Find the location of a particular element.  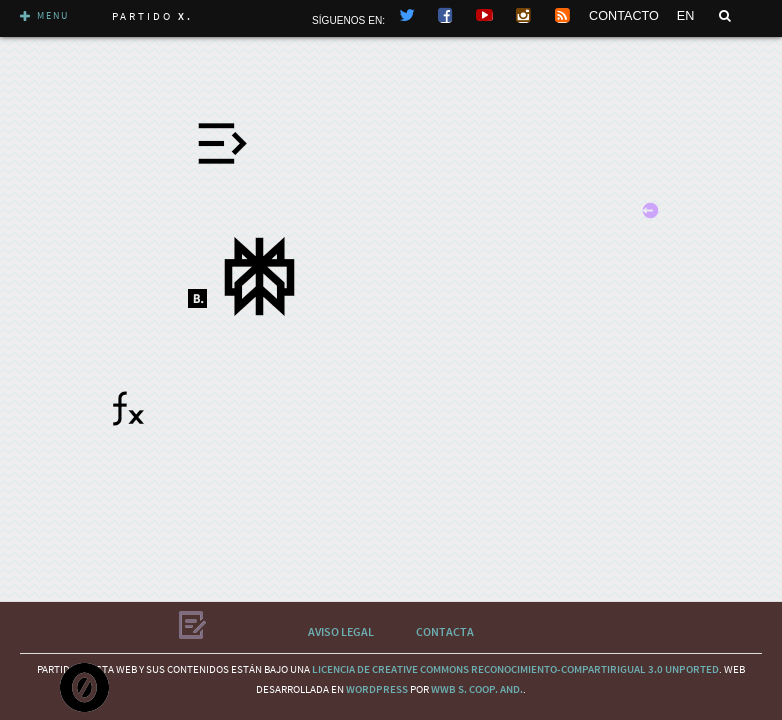

open the Booking.com app is located at coordinates (197, 298).